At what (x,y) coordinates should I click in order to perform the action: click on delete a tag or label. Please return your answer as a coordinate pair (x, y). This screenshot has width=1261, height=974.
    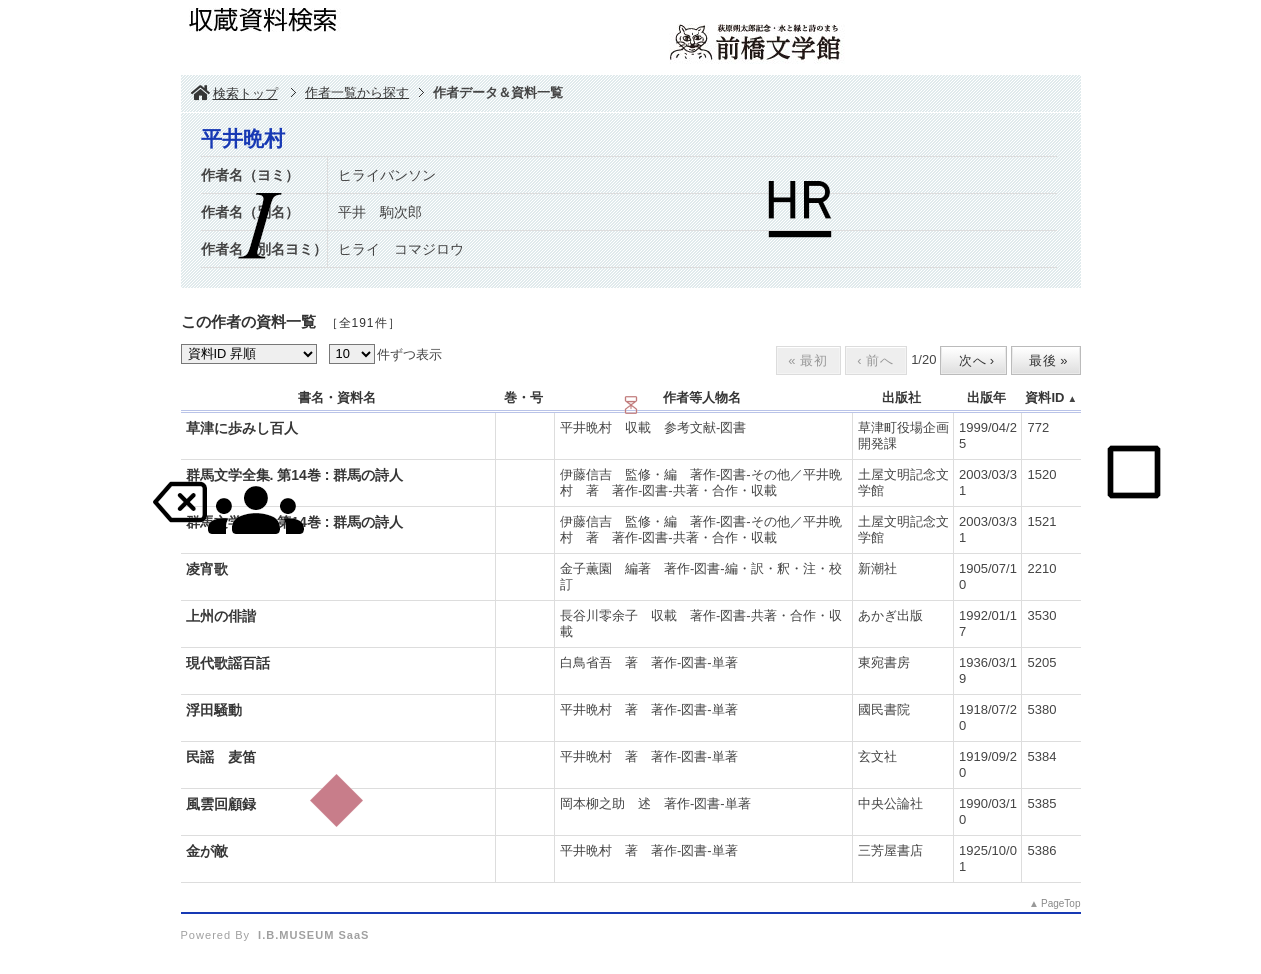
    Looking at the image, I should click on (180, 502).